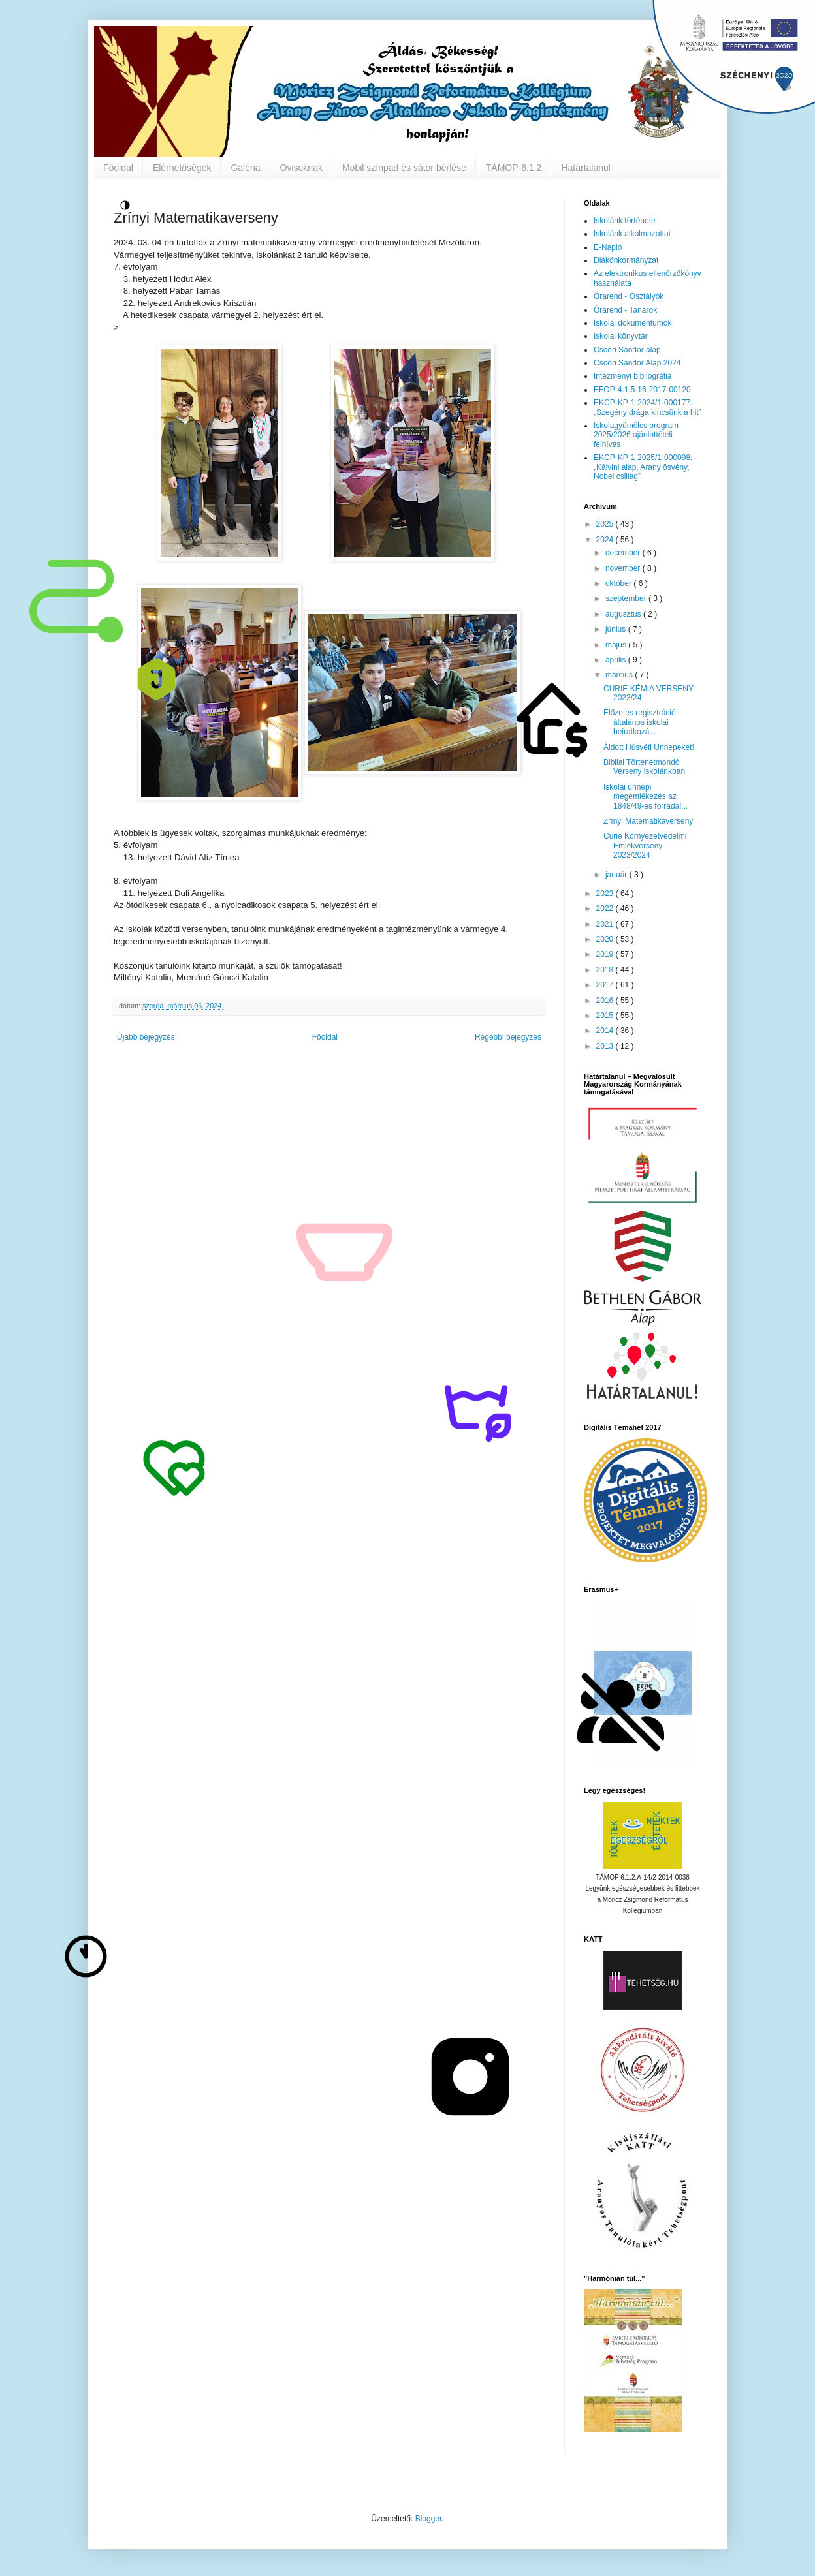 This screenshot has width=815, height=2576. I want to click on access food or recipe features, so click(344, 1247).